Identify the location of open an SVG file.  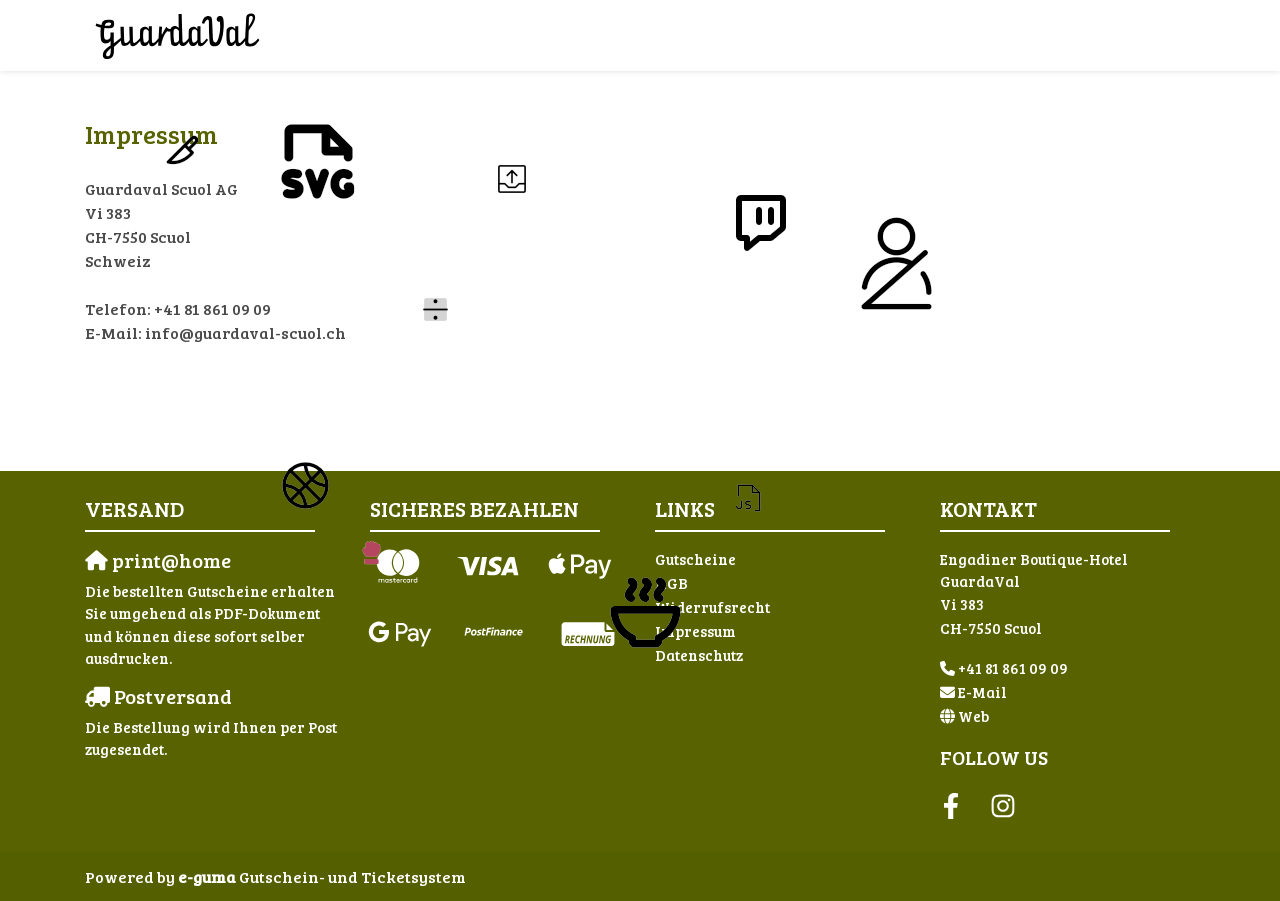
(318, 164).